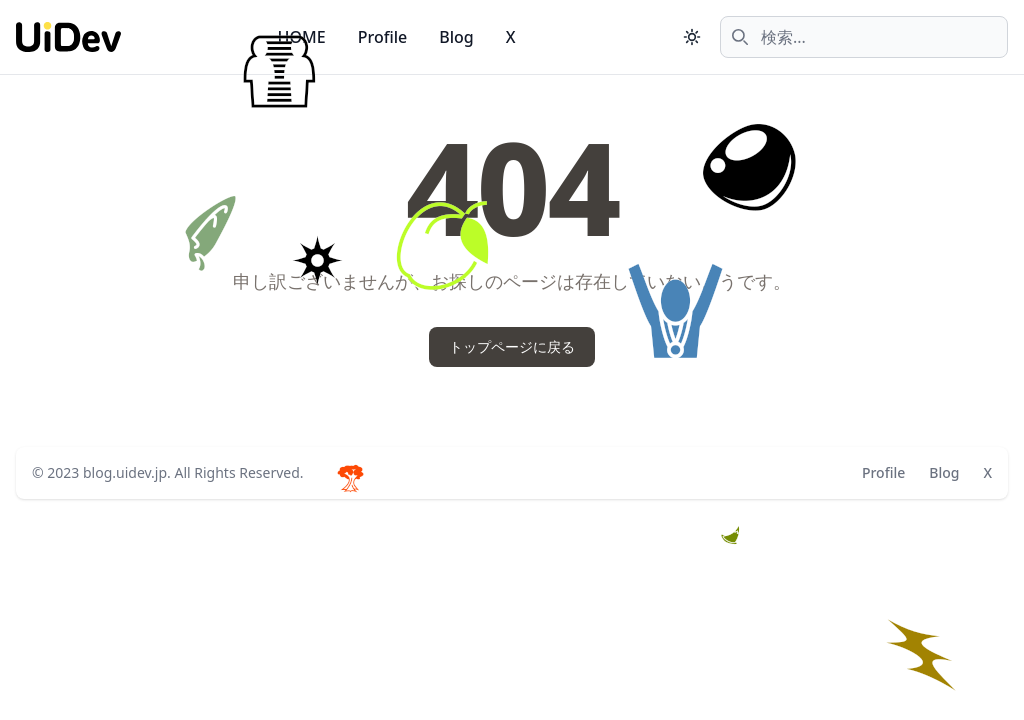  What do you see at coordinates (350, 478) in the screenshot?
I see `represents nature or environmental features in a game` at bounding box center [350, 478].